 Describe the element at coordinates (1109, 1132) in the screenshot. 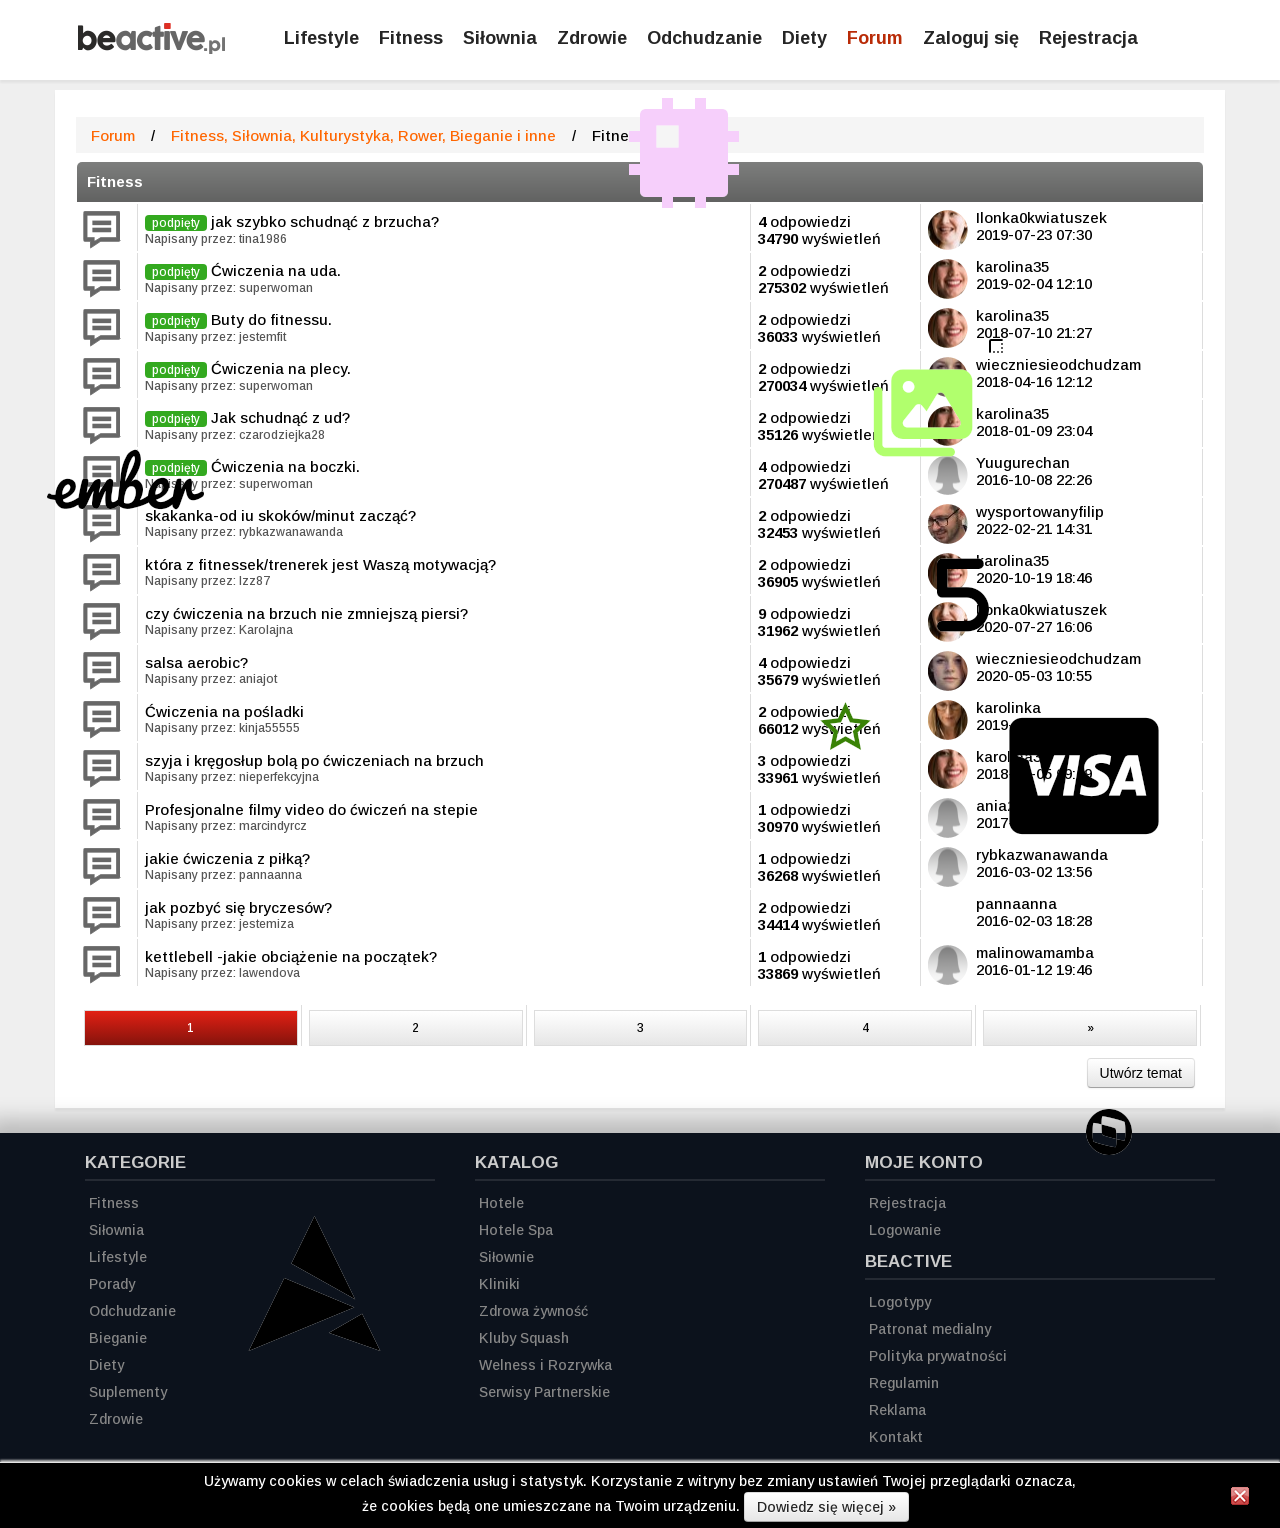

I see `totvs company logo` at that location.